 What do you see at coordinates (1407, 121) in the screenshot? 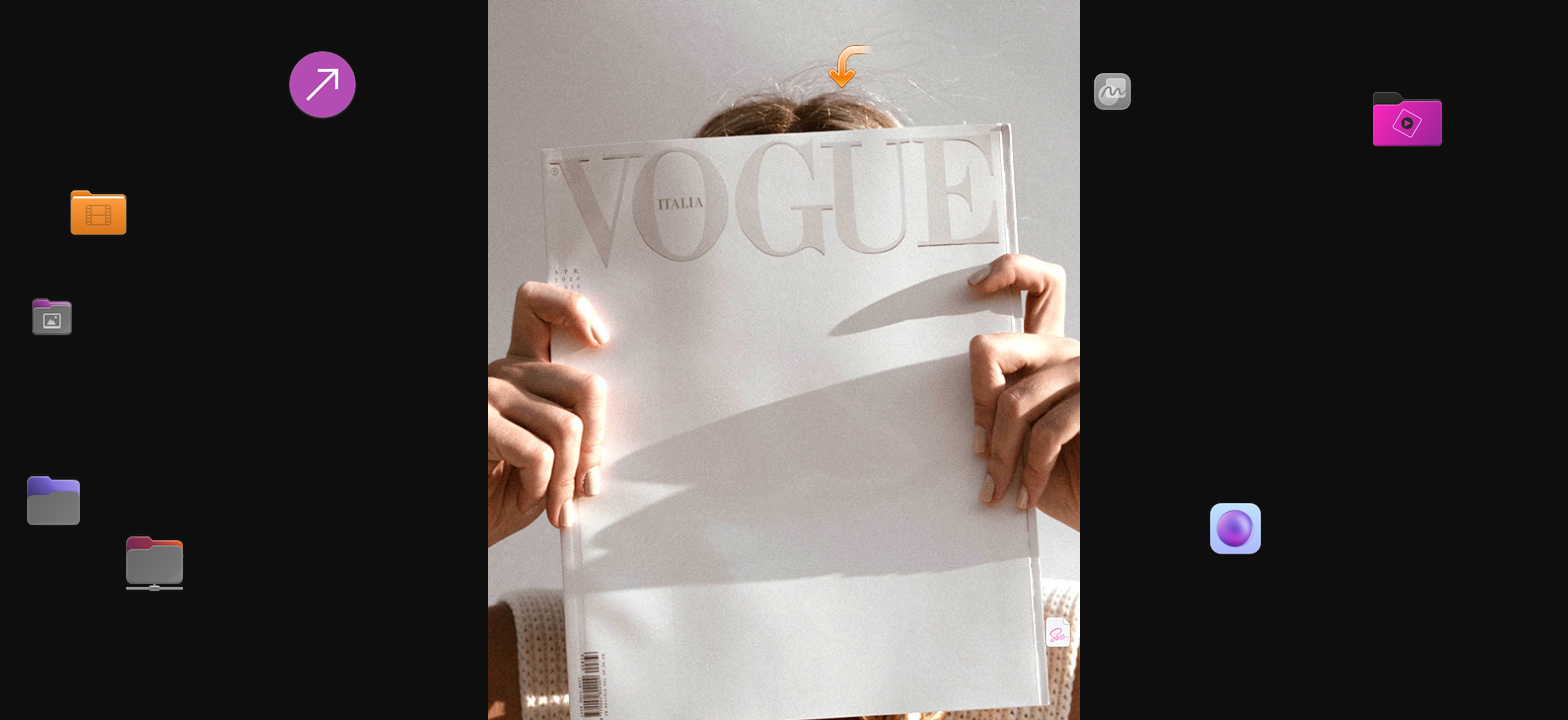
I see `open Adobe Premiere Elements project folder` at bounding box center [1407, 121].